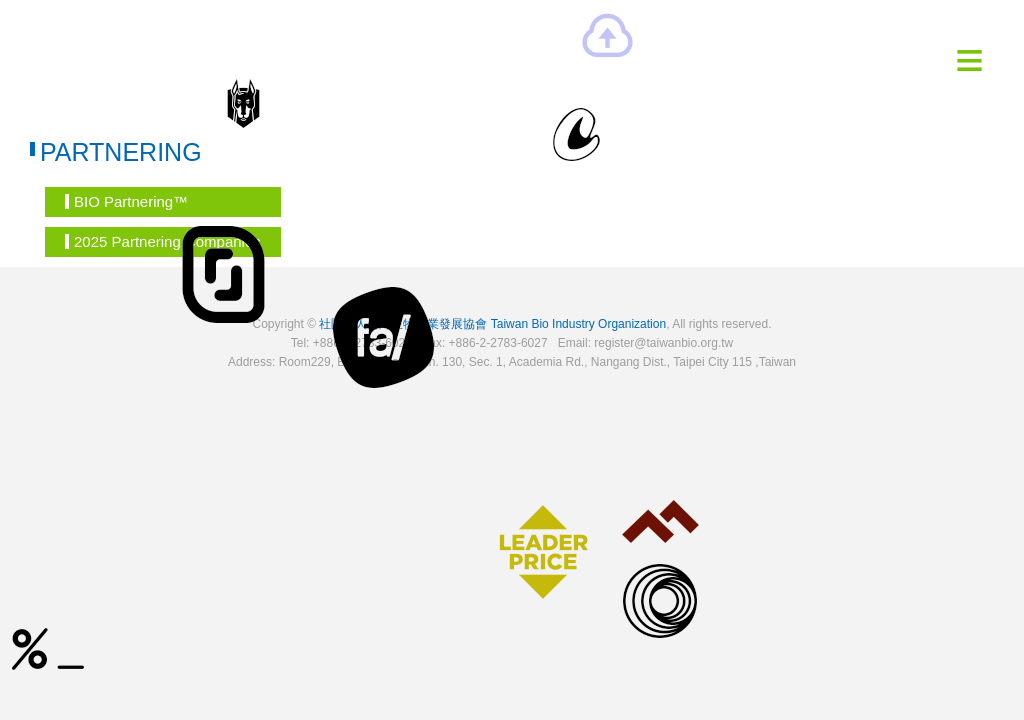 This screenshot has height=720, width=1024. I want to click on access Snyk security dashboard, so click(243, 103).